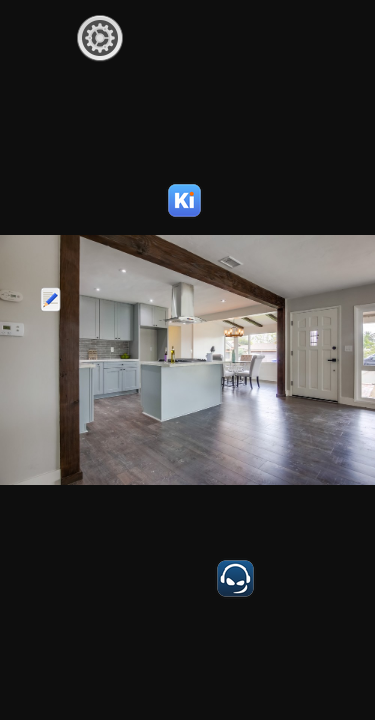 This screenshot has height=720, width=375. Describe the element at coordinates (100, 38) in the screenshot. I see `view or edit document properties` at that location.